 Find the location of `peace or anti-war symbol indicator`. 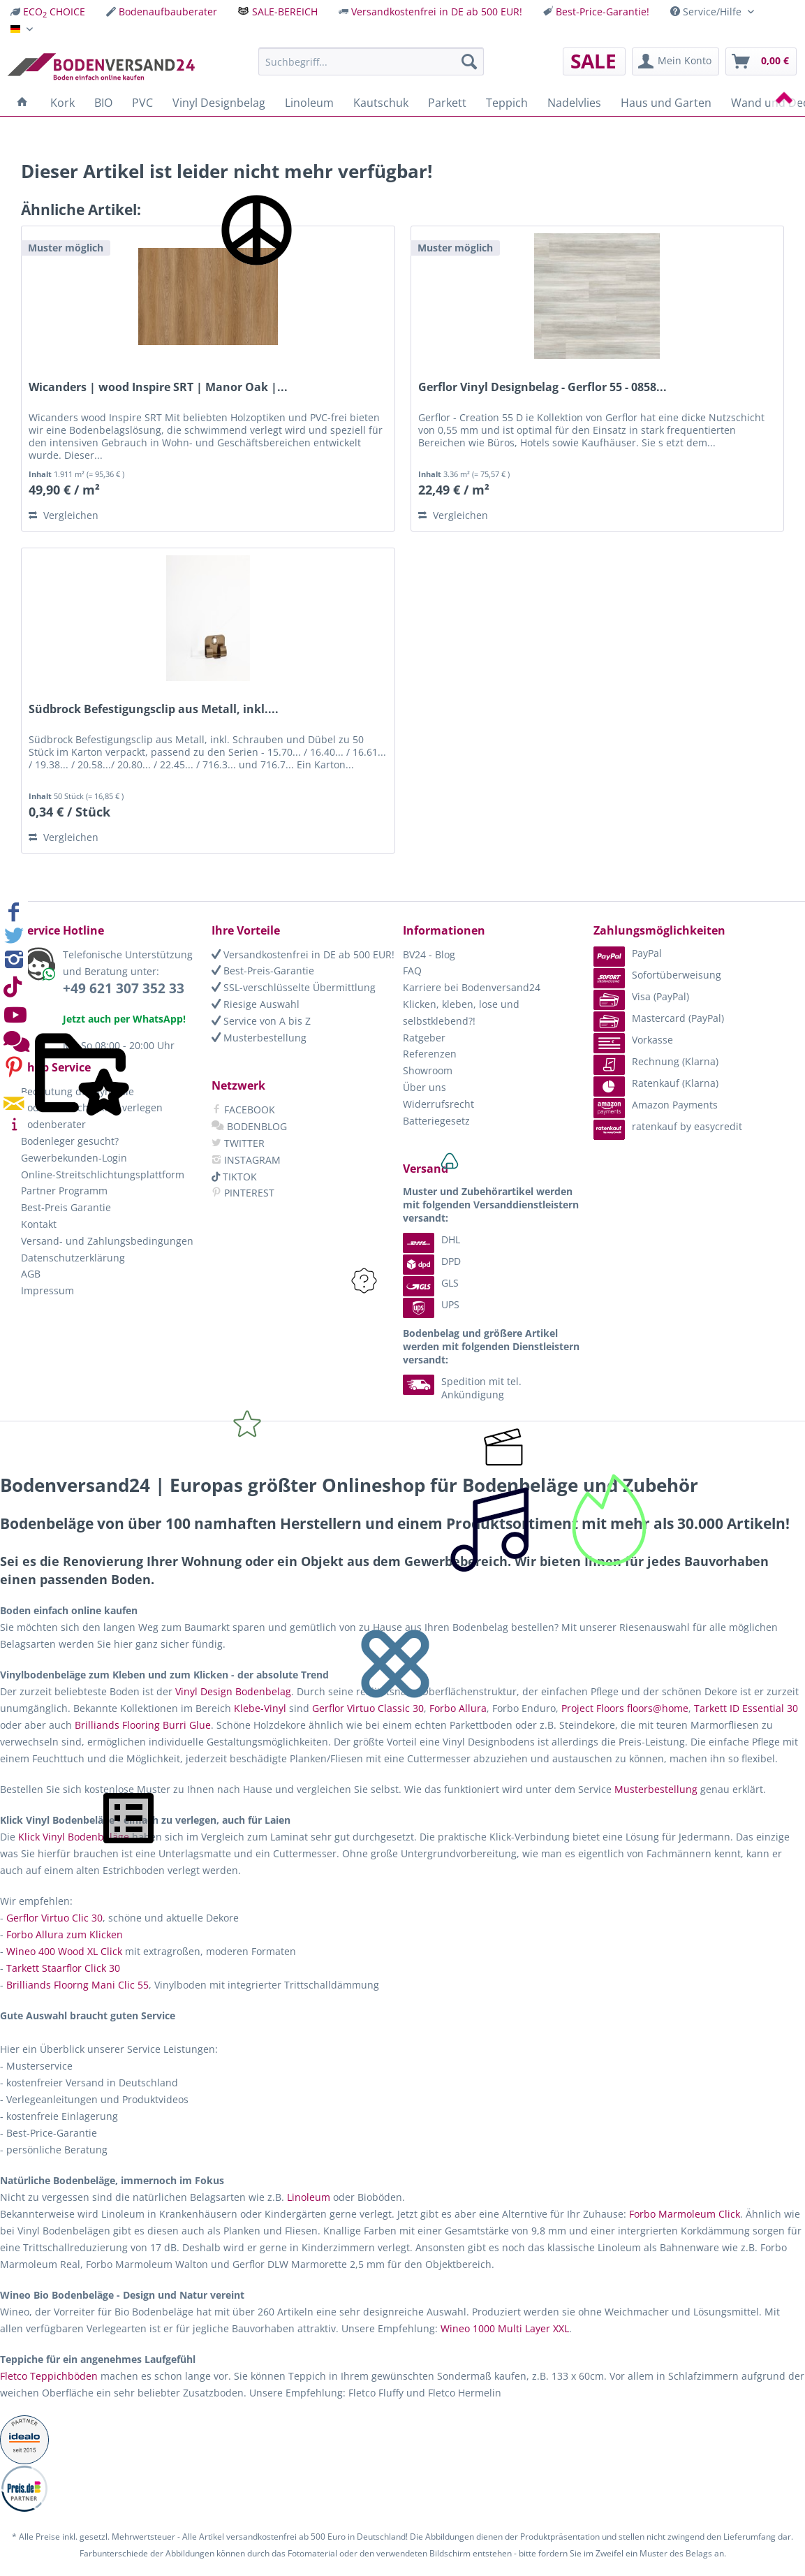

peace or anti-war symbol indicator is located at coordinates (256, 230).